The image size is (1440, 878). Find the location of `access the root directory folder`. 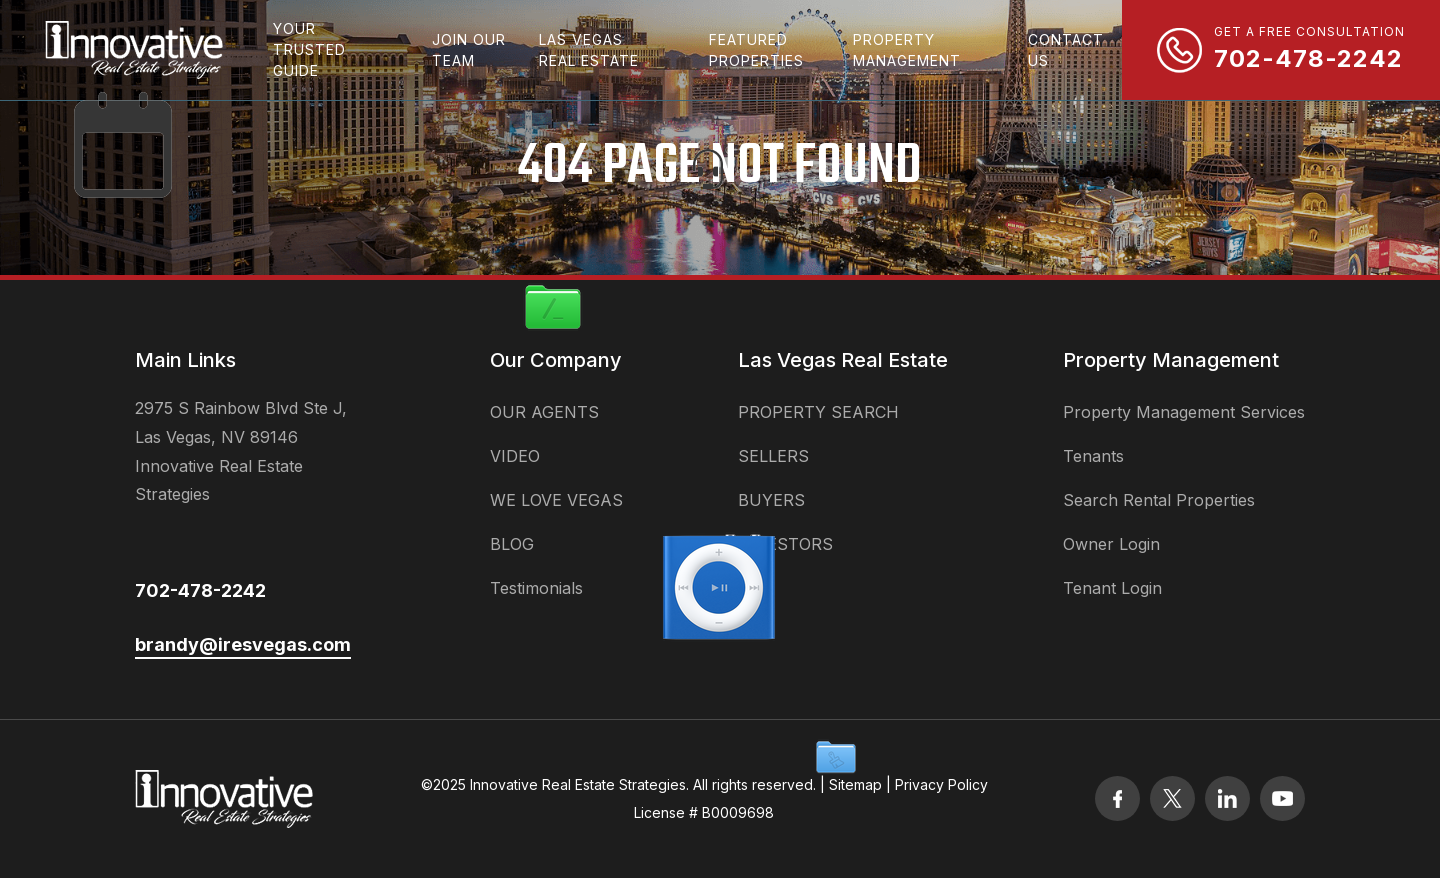

access the root directory folder is located at coordinates (553, 307).